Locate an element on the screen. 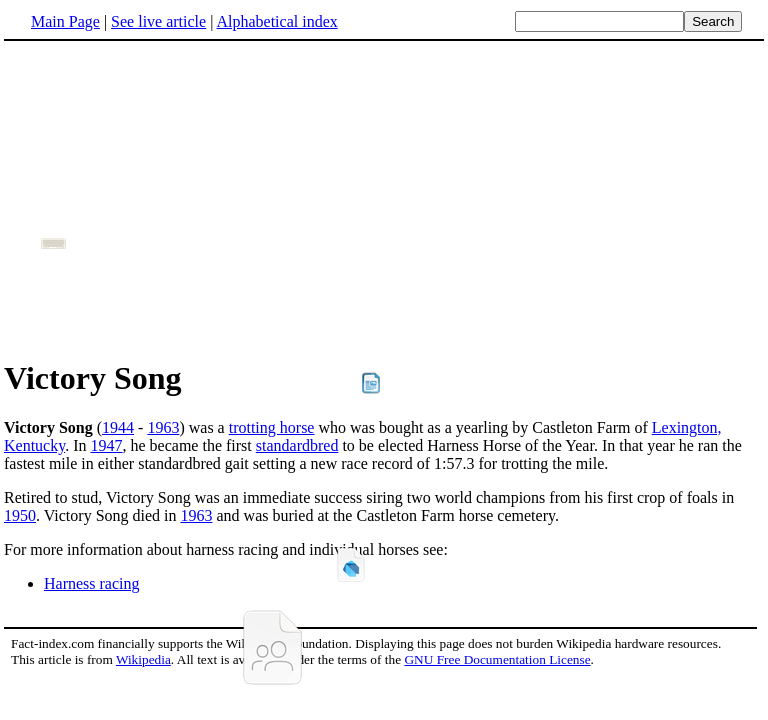 Image resolution: width=768 pixels, height=720 pixels. indicates a file containing author or contributor information is located at coordinates (272, 647).